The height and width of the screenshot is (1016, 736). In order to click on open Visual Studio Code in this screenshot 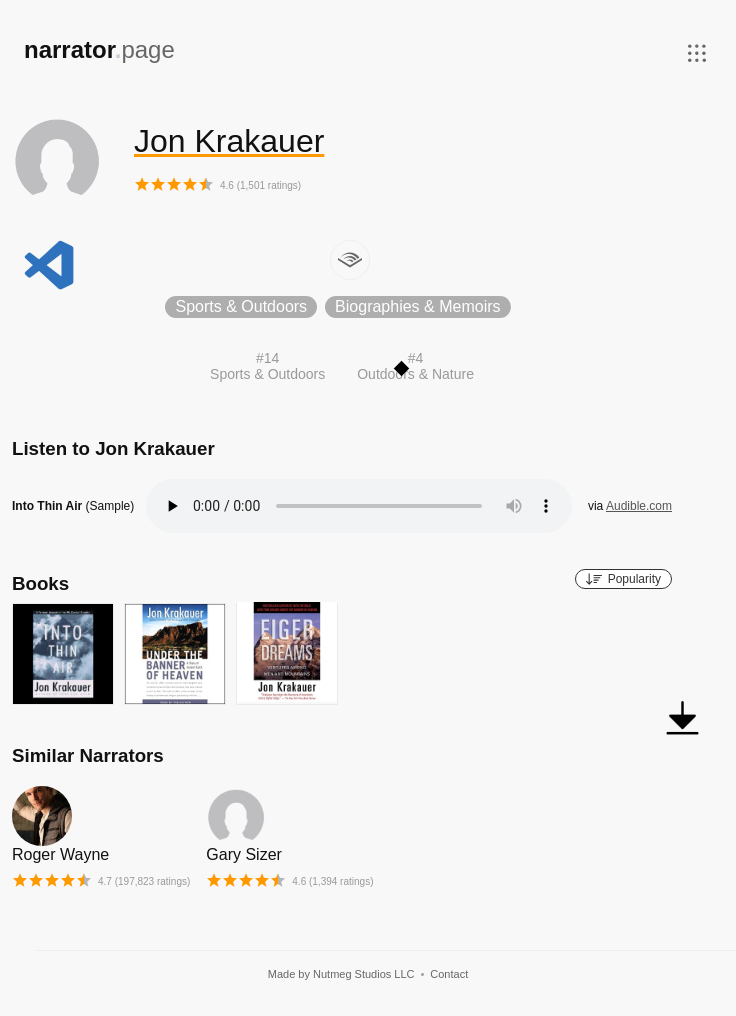, I will do `click(51, 267)`.